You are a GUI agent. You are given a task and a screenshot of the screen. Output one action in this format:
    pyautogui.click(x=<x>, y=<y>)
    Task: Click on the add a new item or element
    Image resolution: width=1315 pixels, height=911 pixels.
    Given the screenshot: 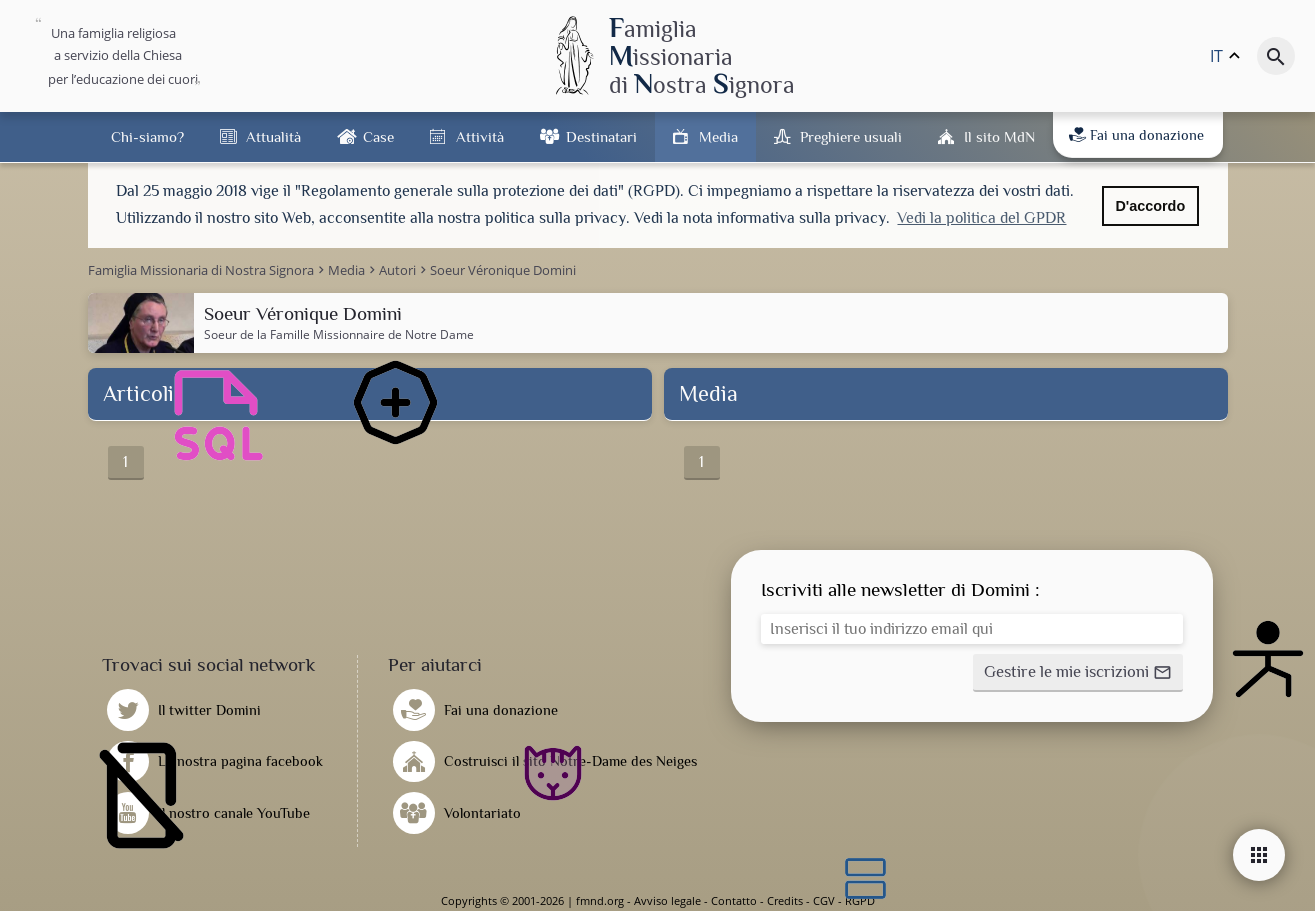 What is the action you would take?
    pyautogui.click(x=395, y=402)
    